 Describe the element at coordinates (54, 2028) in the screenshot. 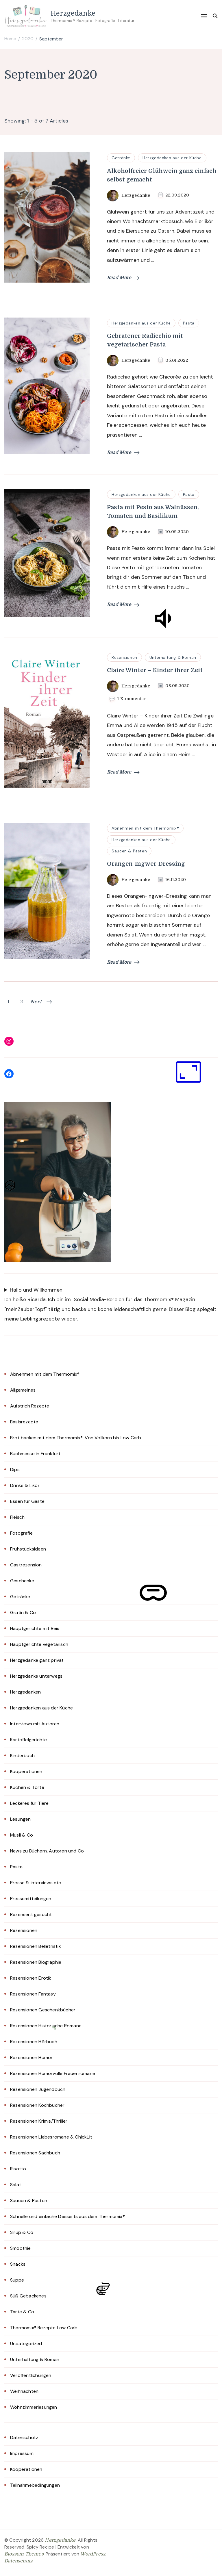

I see `indicates virgo zodiac sign` at that location.